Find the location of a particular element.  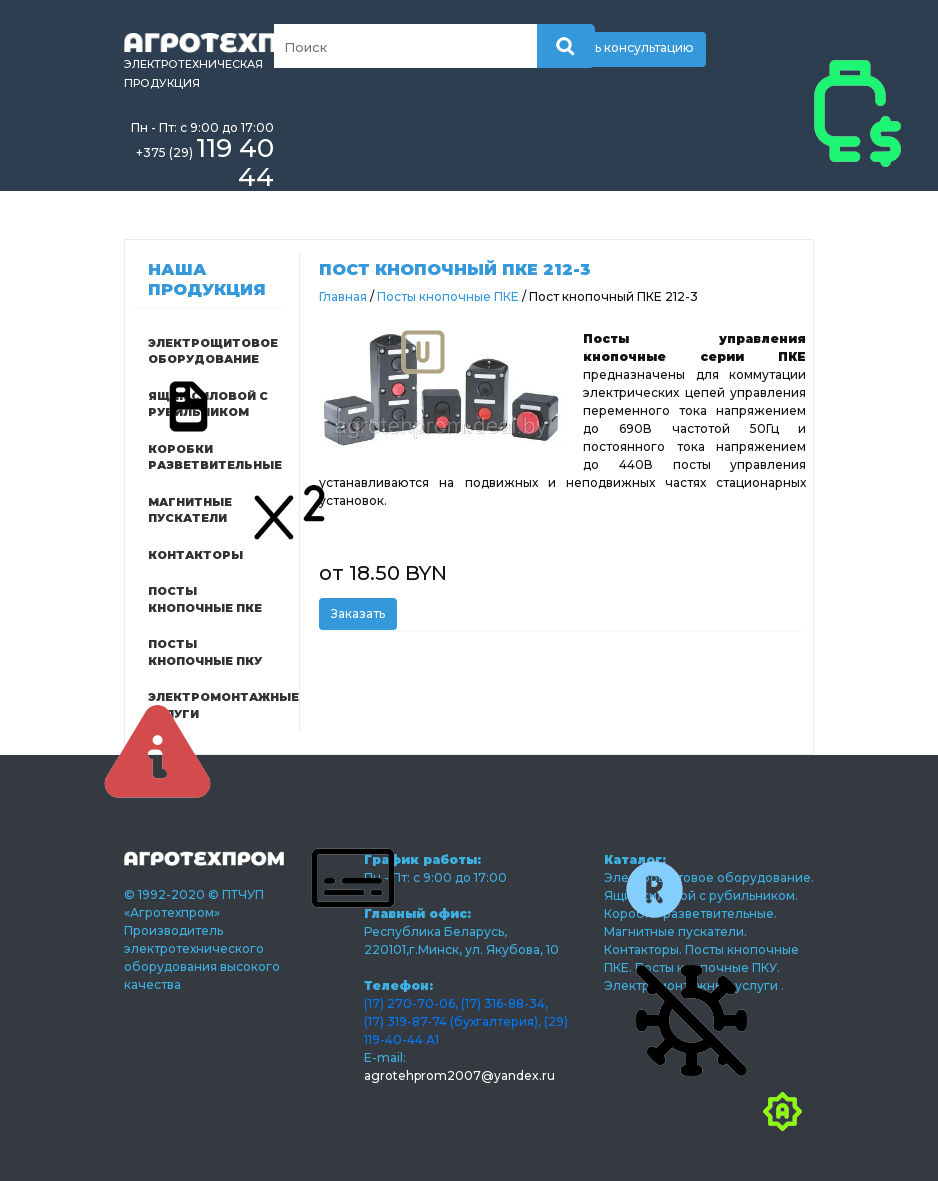

enable subtitles or closed captions is located at coordinates (353, 878).